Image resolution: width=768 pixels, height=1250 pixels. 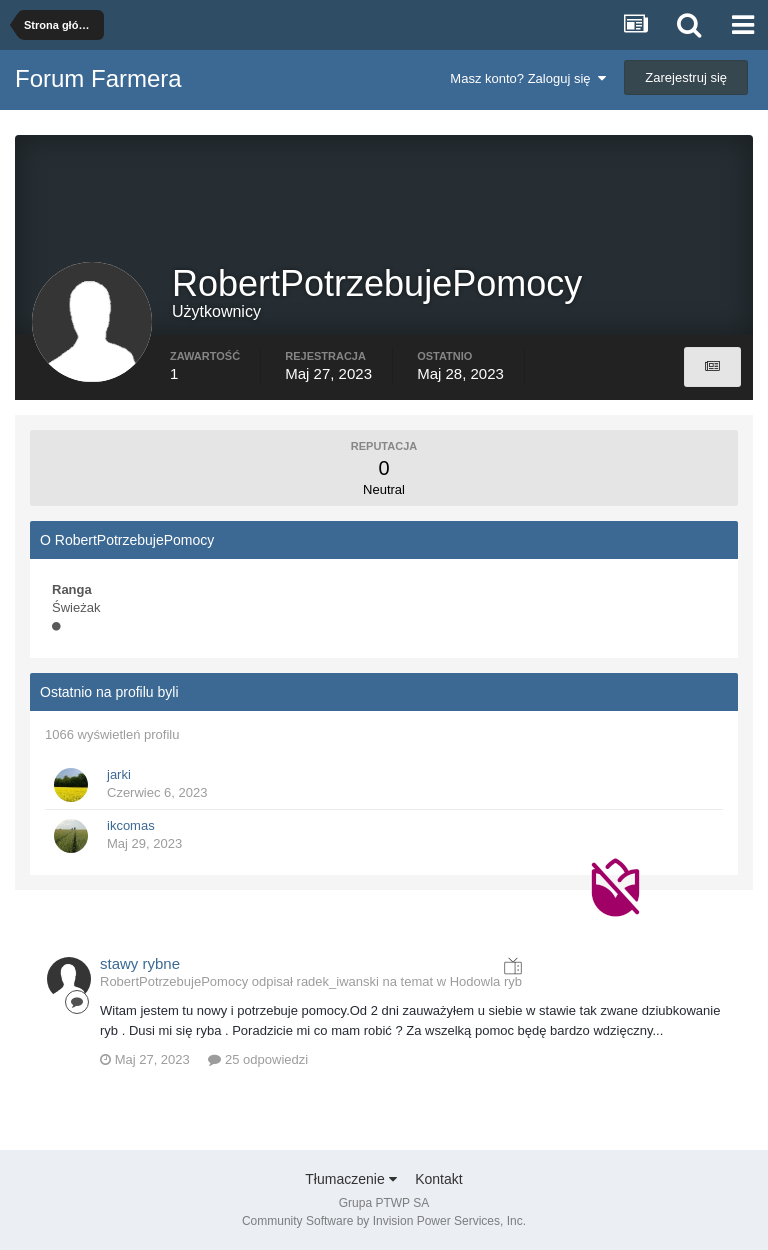 I want to click on indicates grain-free or no grains, so click(x=615, y=888).